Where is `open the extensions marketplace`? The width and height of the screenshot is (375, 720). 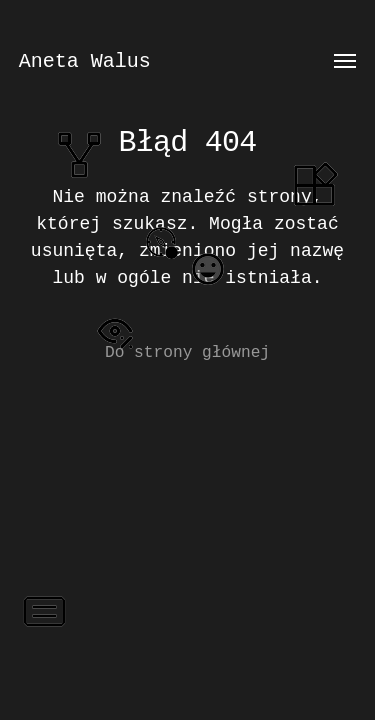 open the extensions marketplace is located at coordinates (314, 184).